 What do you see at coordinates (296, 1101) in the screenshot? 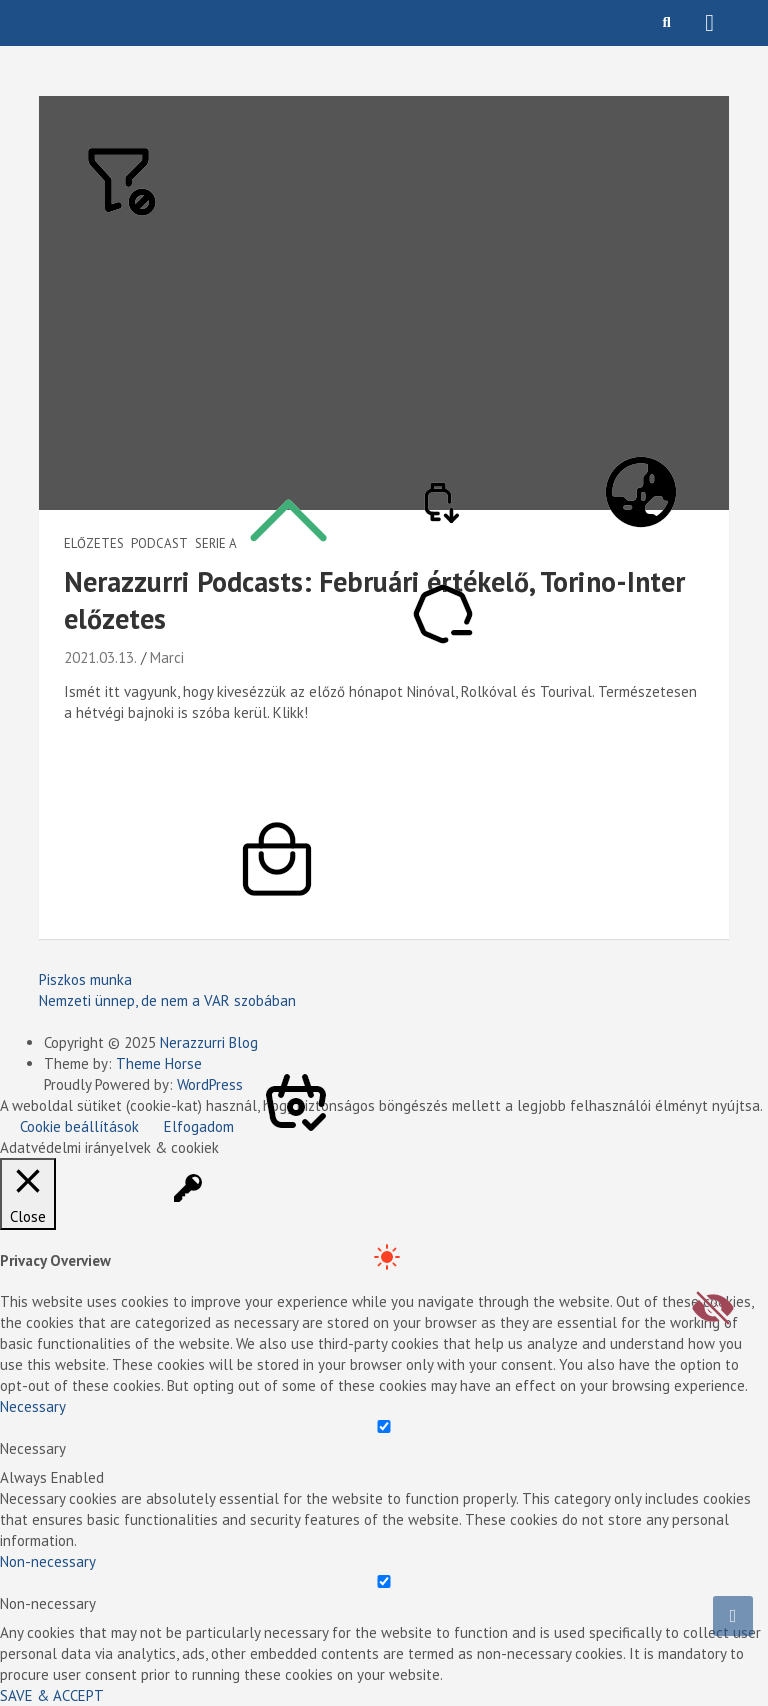
I see `confirm items in your shopping basket` at bounding box center [296, 1101].